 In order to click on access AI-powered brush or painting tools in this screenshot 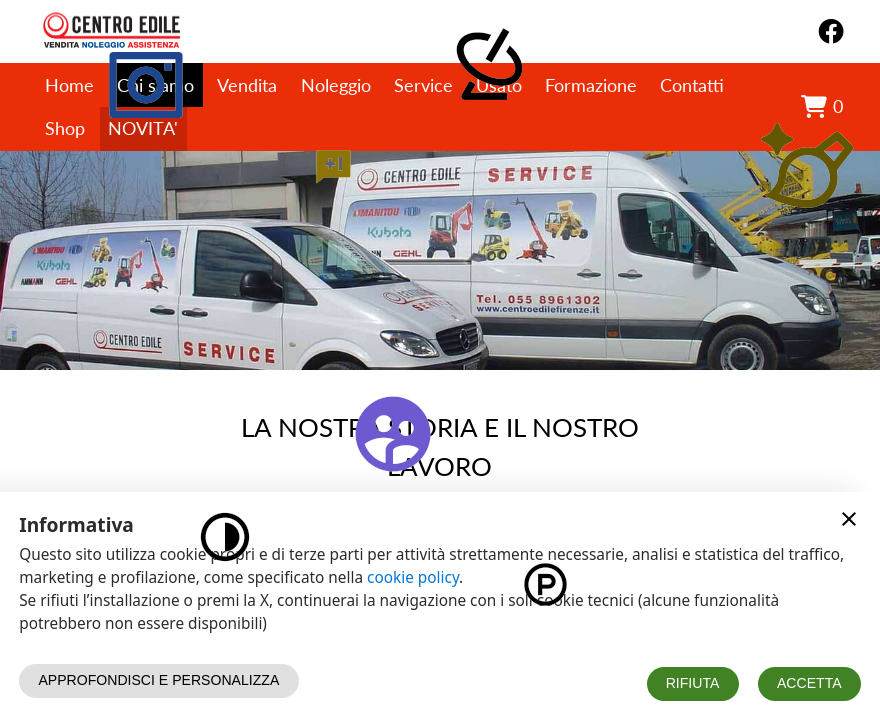, I will do `click(809, 171)`.